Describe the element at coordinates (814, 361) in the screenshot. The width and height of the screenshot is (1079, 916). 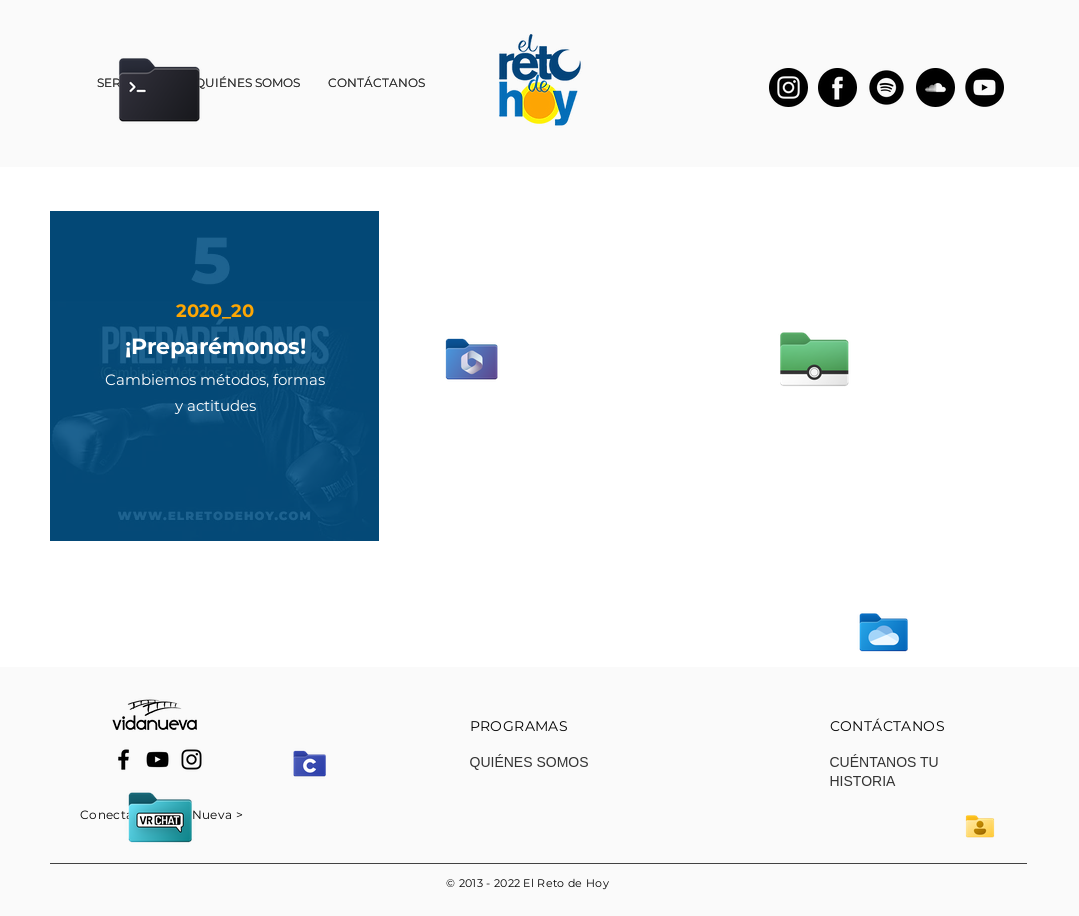
I see `folder for storing pokémon-related files or games` at that location.